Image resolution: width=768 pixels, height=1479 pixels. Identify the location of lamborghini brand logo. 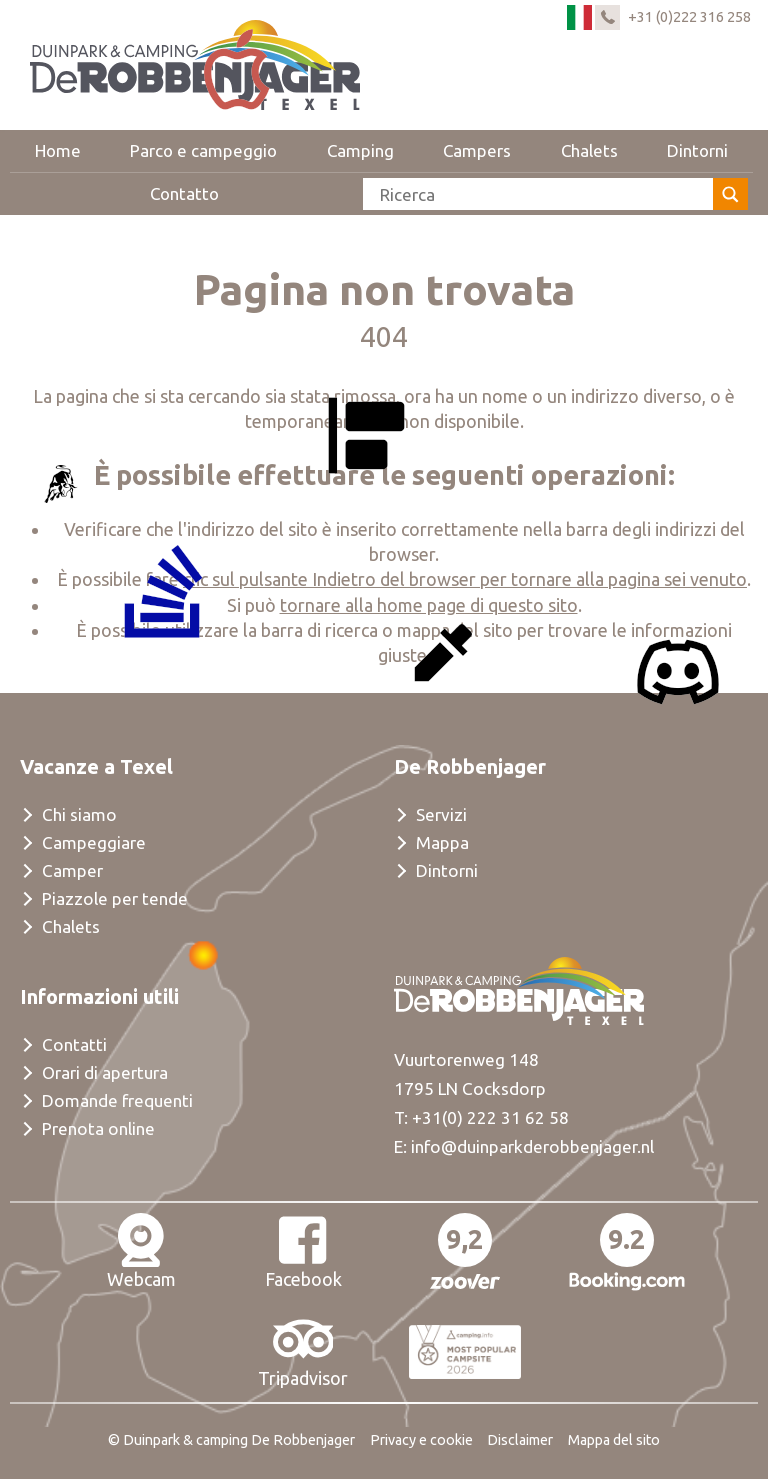
(61, 484).